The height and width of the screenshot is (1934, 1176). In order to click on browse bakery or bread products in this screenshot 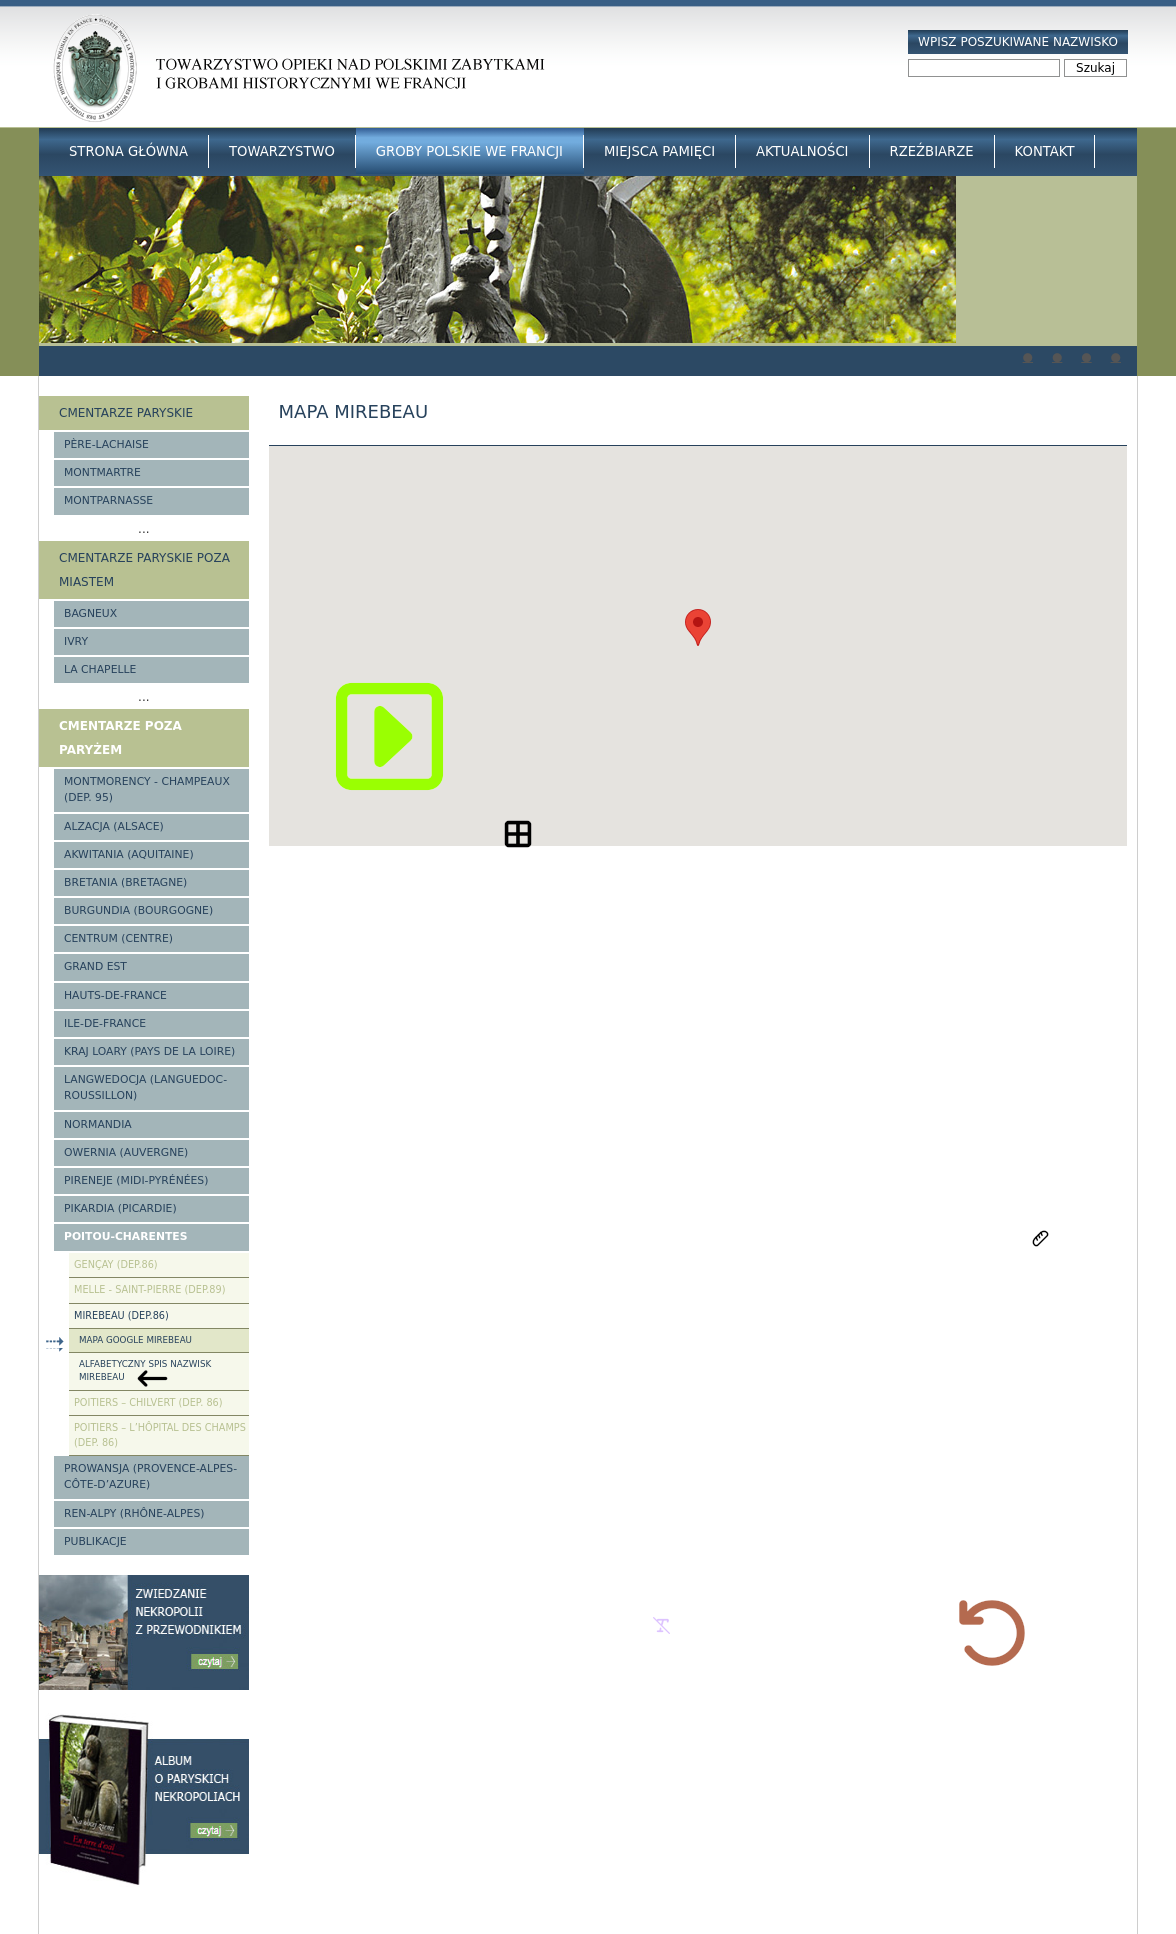, I will do `click(1040, 1238)`.